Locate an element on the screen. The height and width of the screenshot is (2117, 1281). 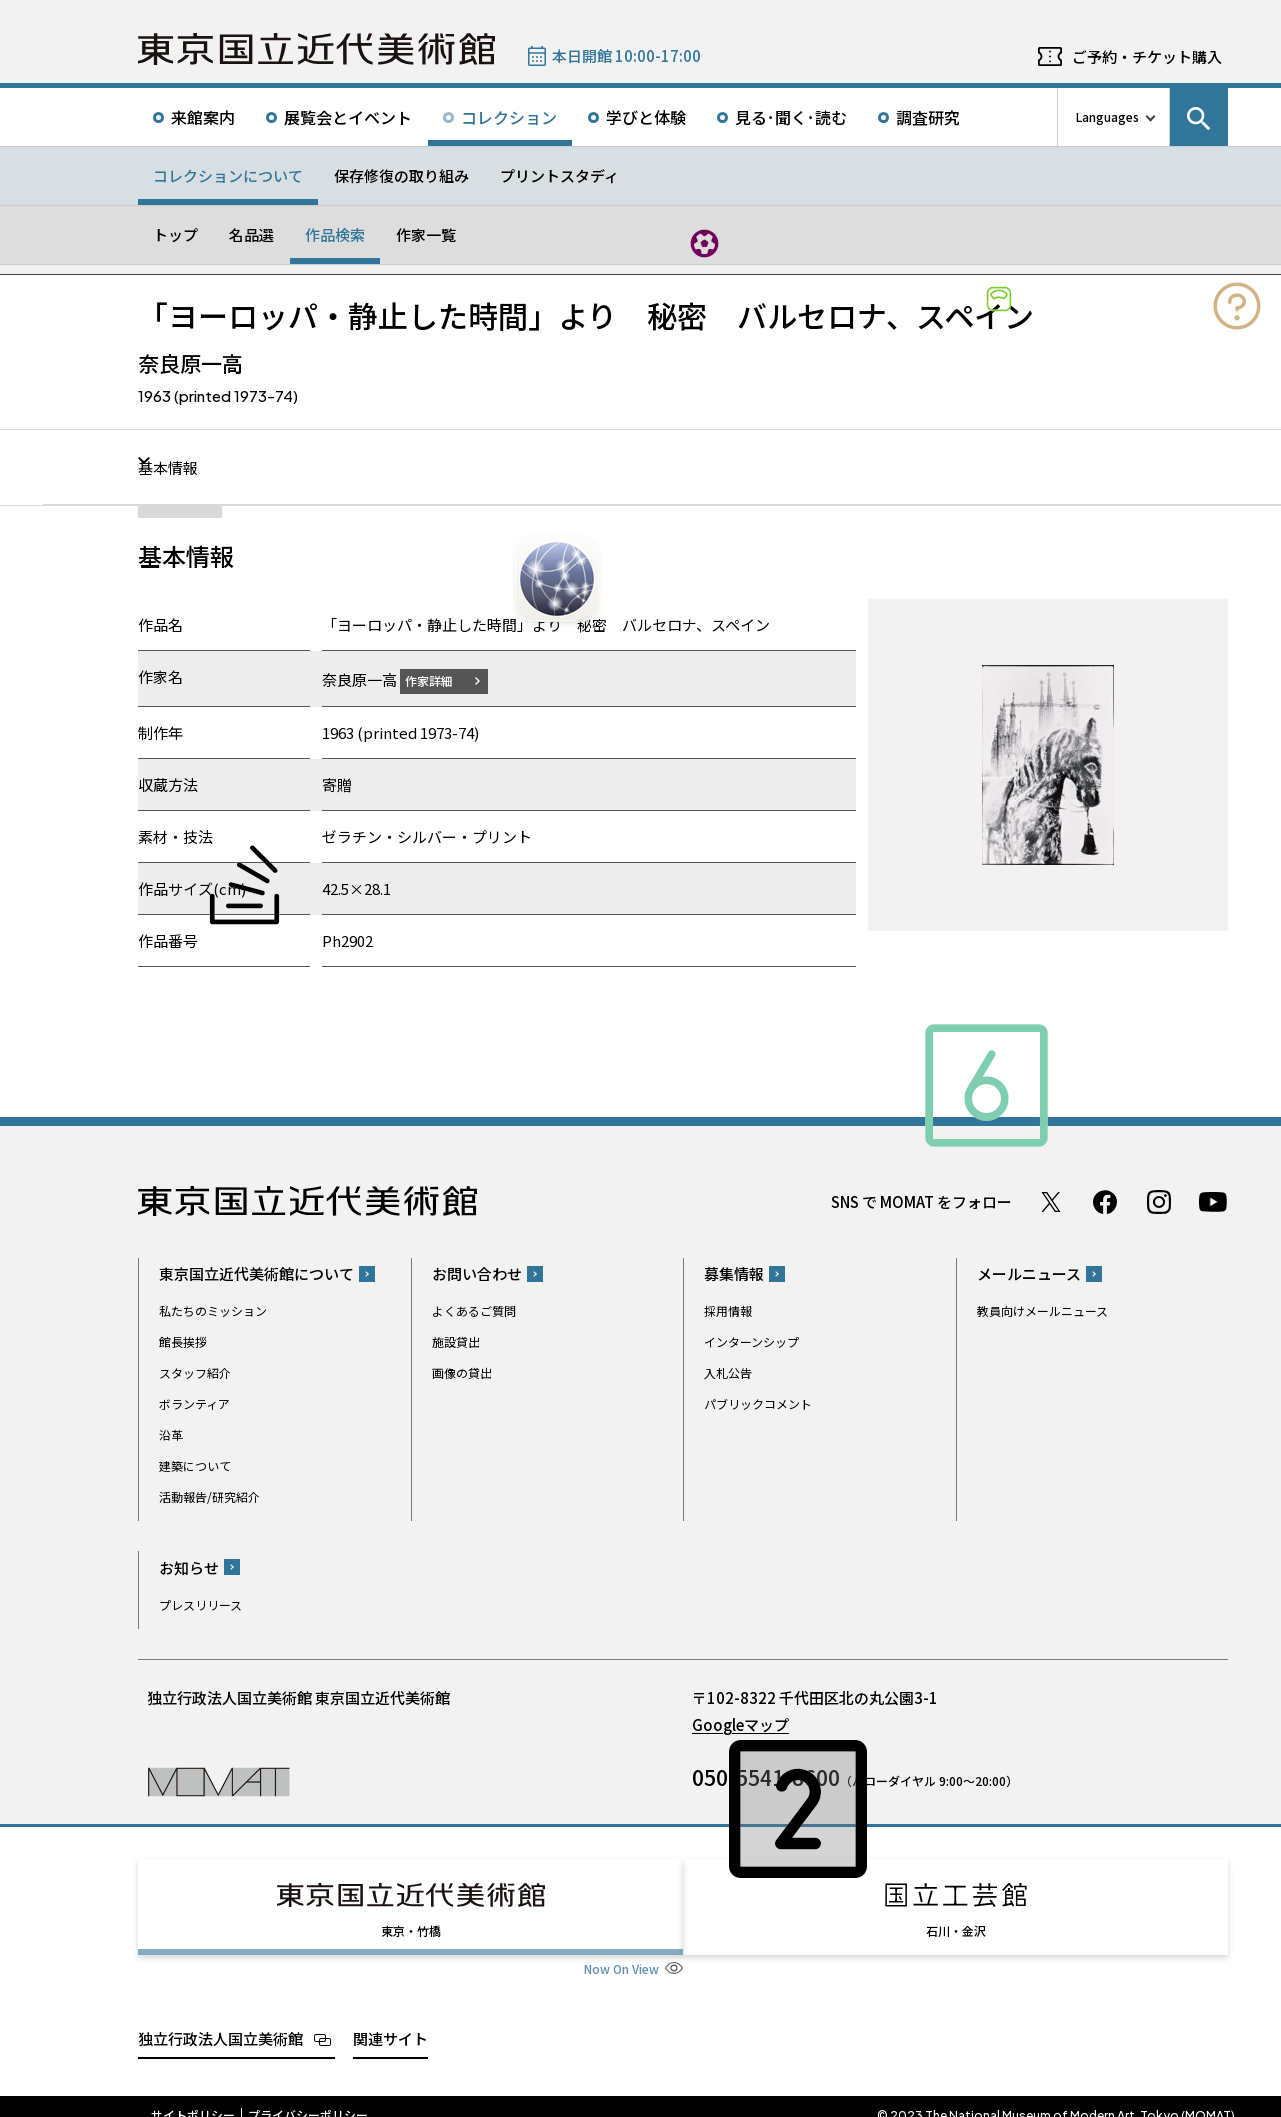
access sports or soccer-related content is located at coordinates (704, 243).